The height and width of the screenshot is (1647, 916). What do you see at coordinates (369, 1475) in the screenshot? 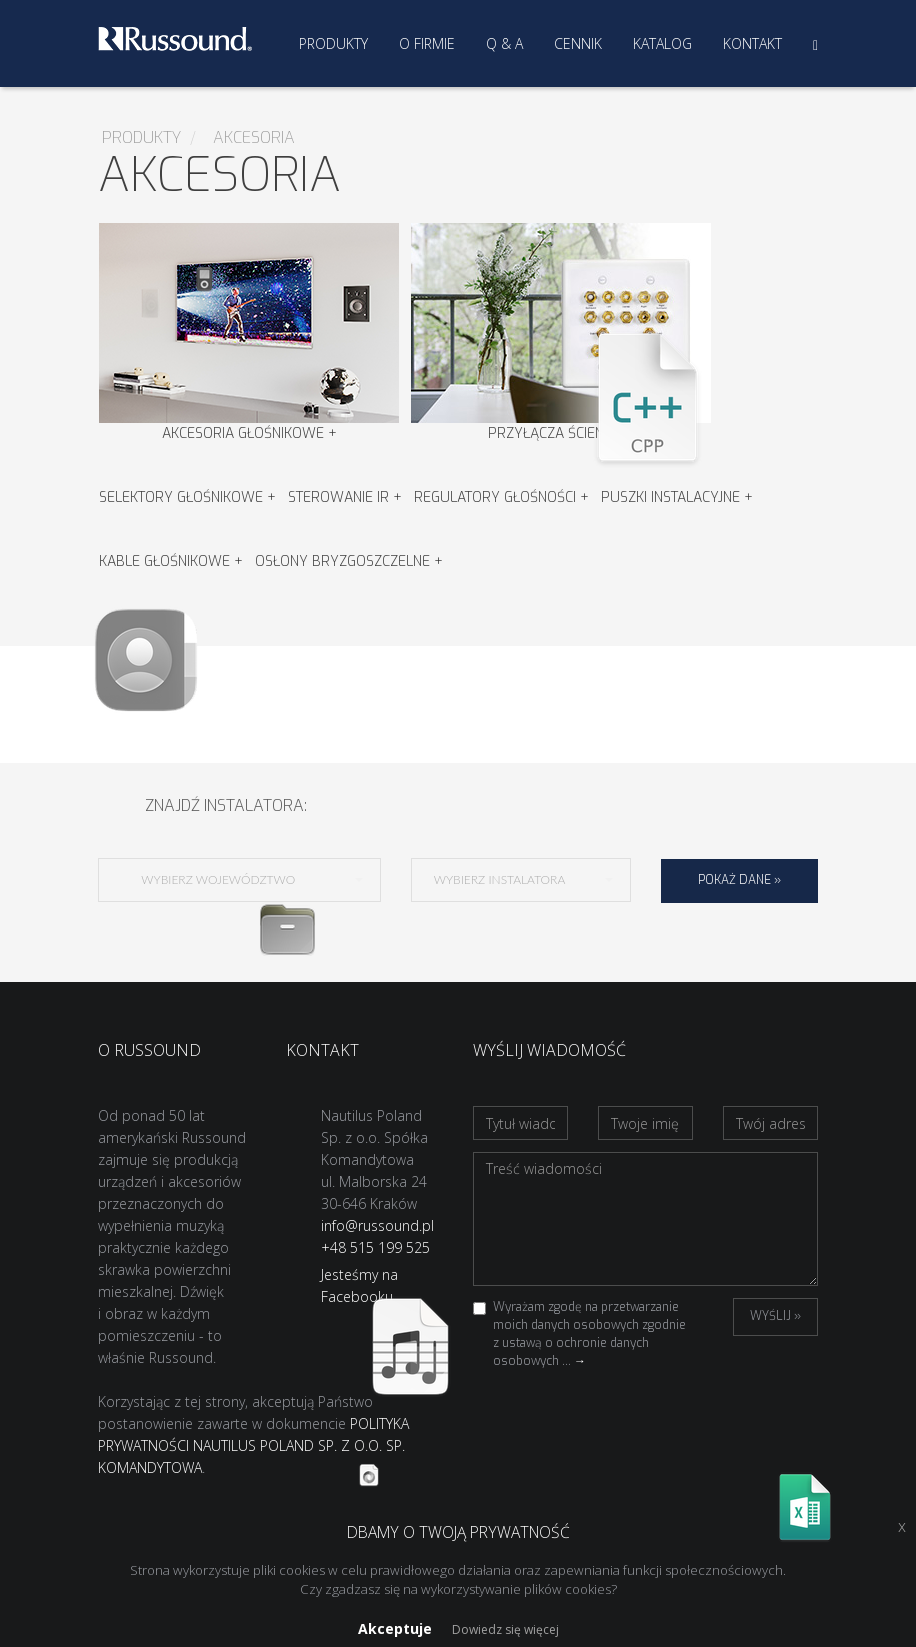
I see `indicates a JSON file type` at bounding box center [369, 1475].